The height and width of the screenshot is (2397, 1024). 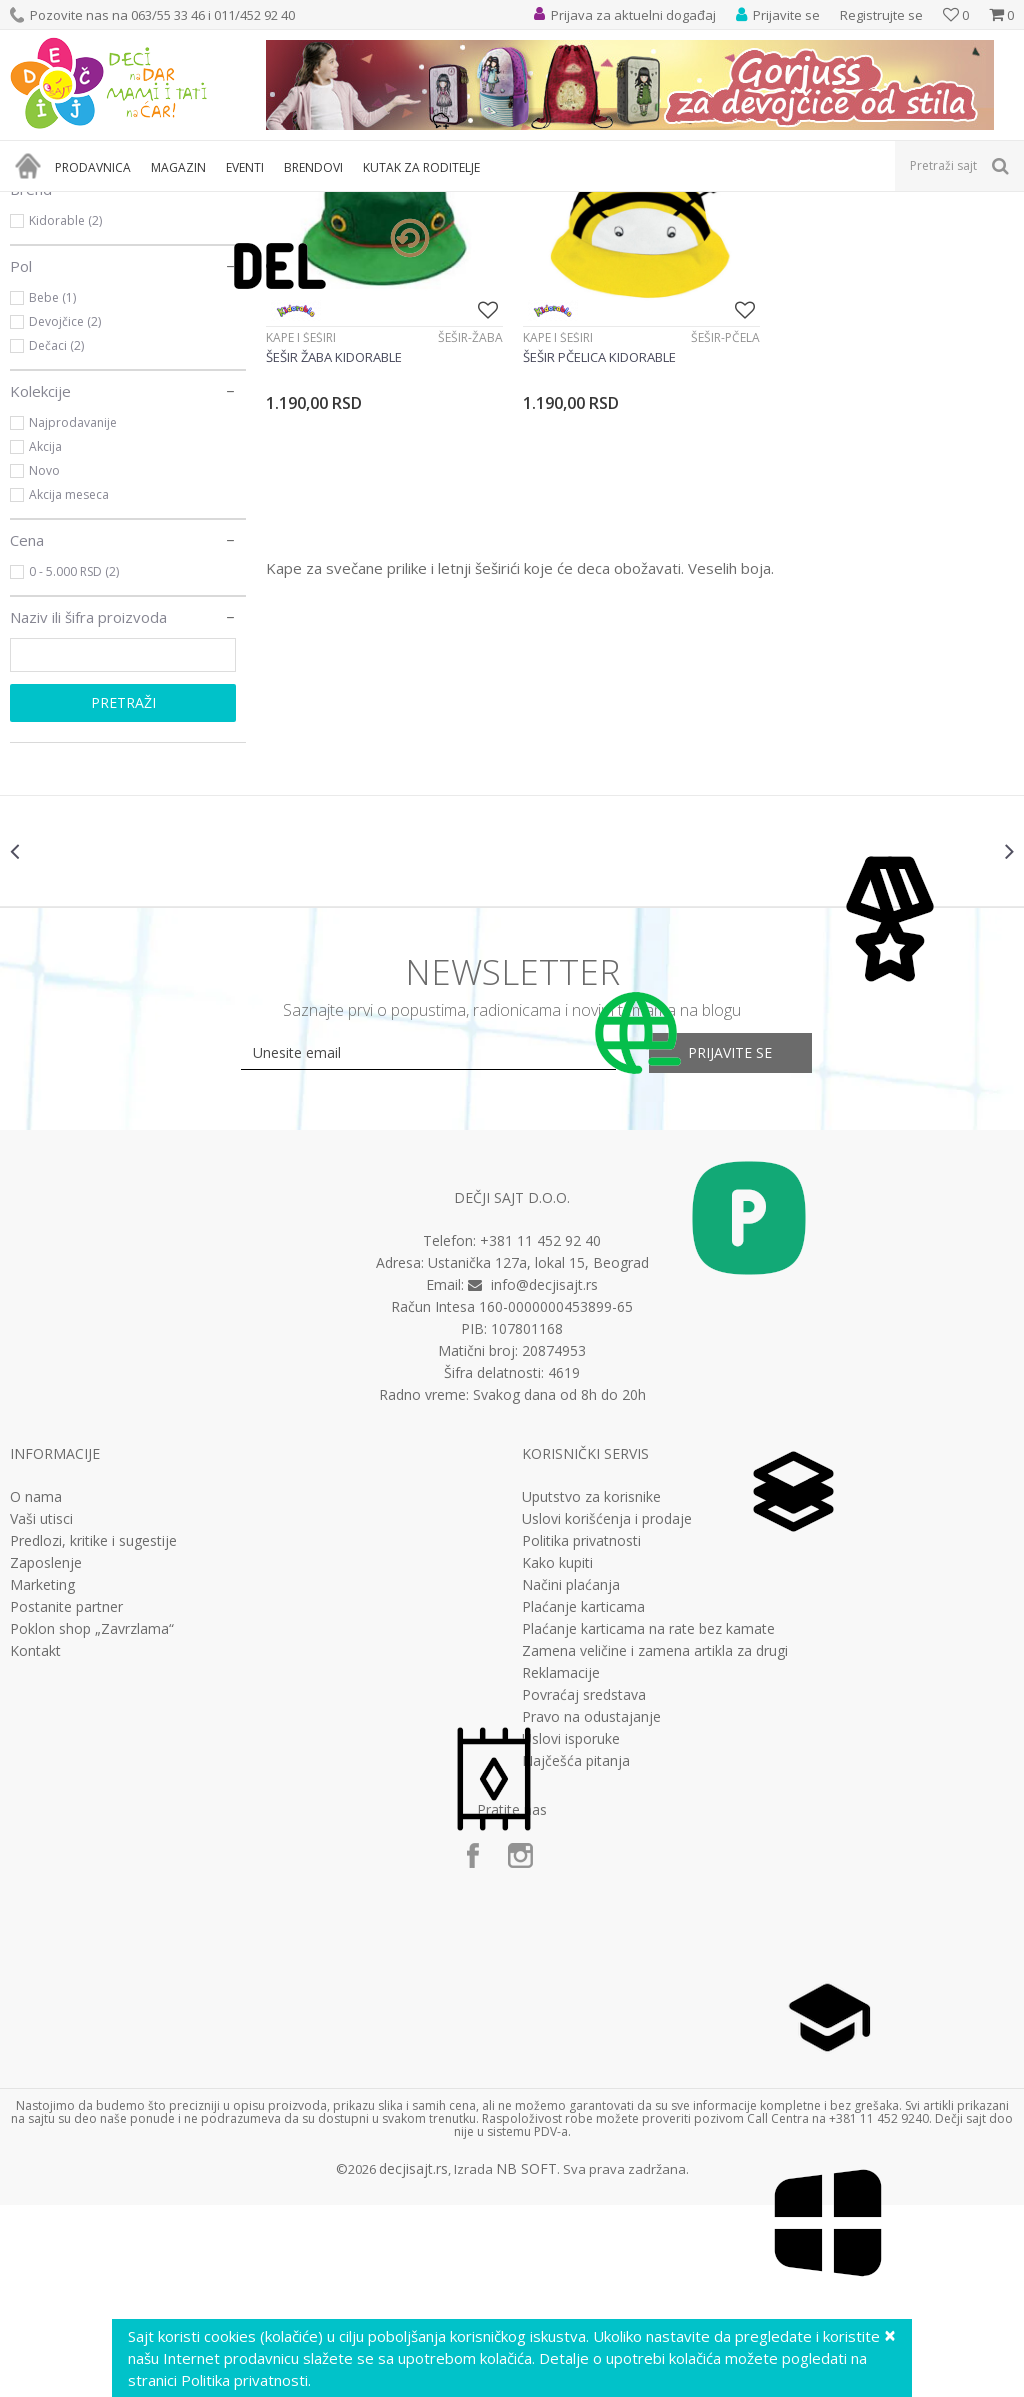 I want to click on indicates creative commons share-alike license, so click(x=410, y=238).